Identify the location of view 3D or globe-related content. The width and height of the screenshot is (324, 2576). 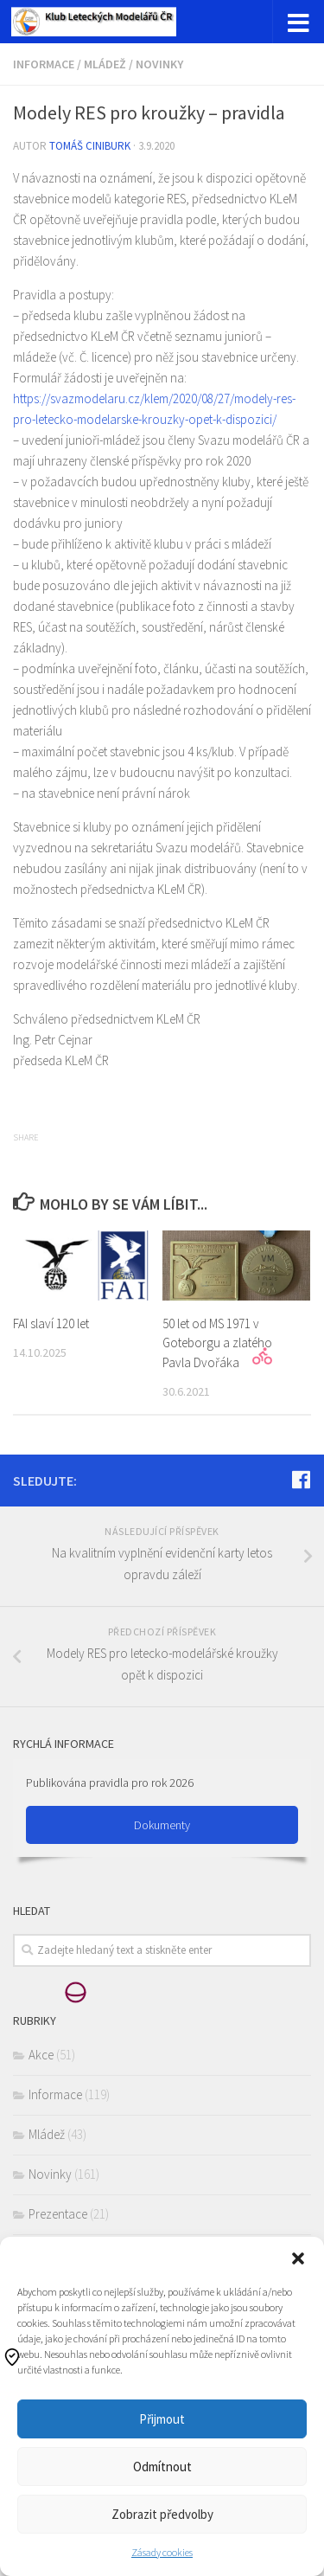
(75, 1992).